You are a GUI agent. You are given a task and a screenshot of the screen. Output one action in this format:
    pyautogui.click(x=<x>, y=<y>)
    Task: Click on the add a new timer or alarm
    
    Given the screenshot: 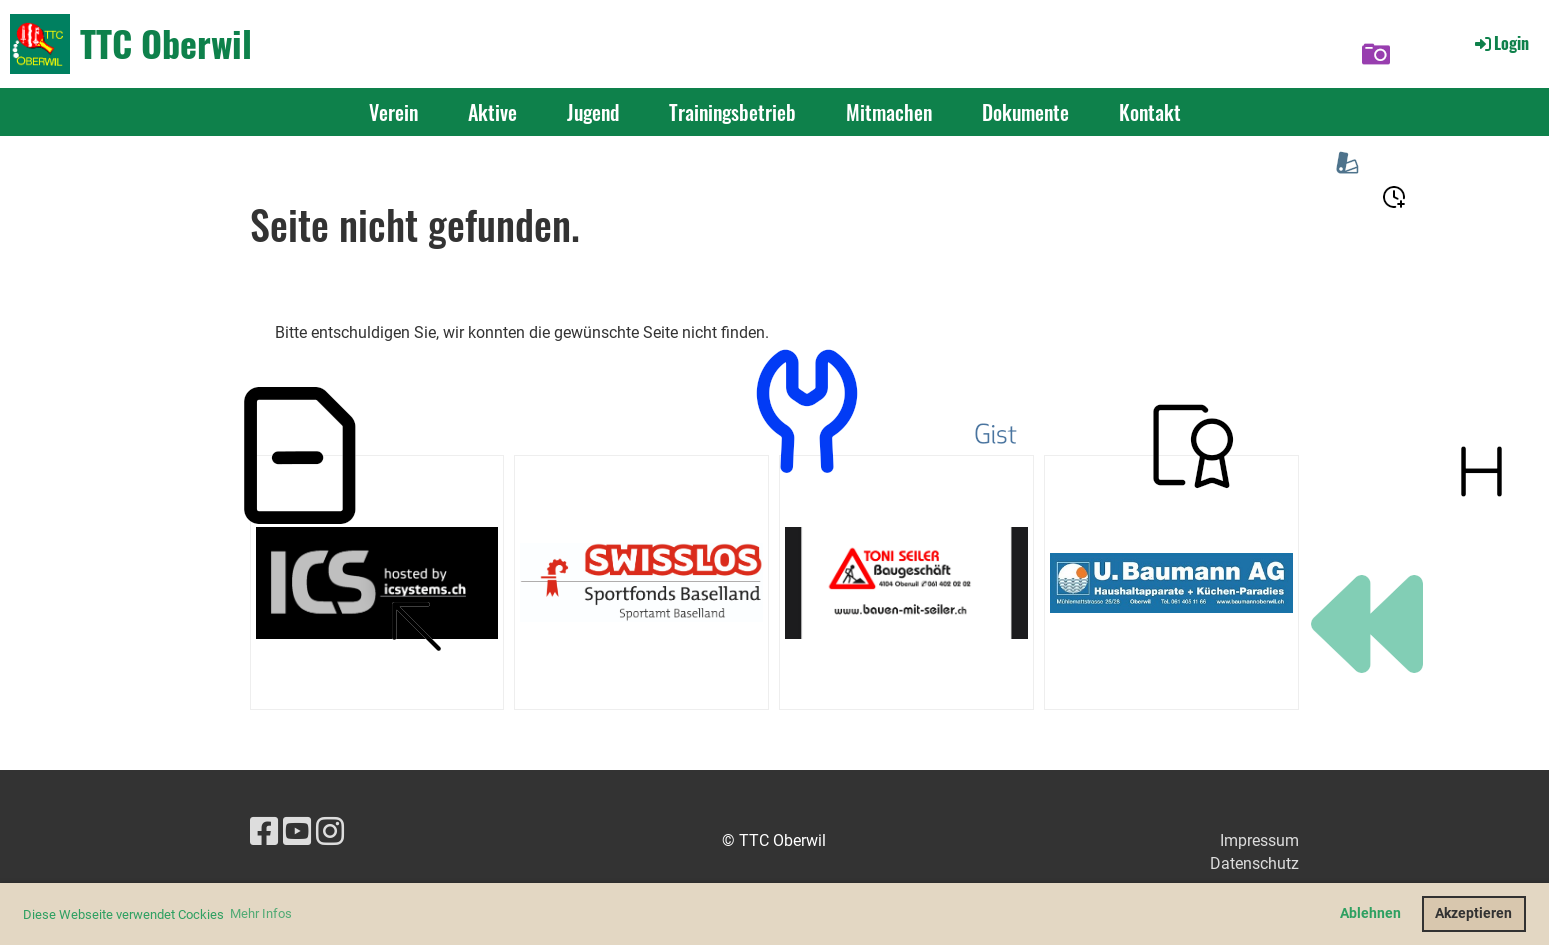 What is the action you would take?
    pyautogui.click(x=1394, y=197)
    